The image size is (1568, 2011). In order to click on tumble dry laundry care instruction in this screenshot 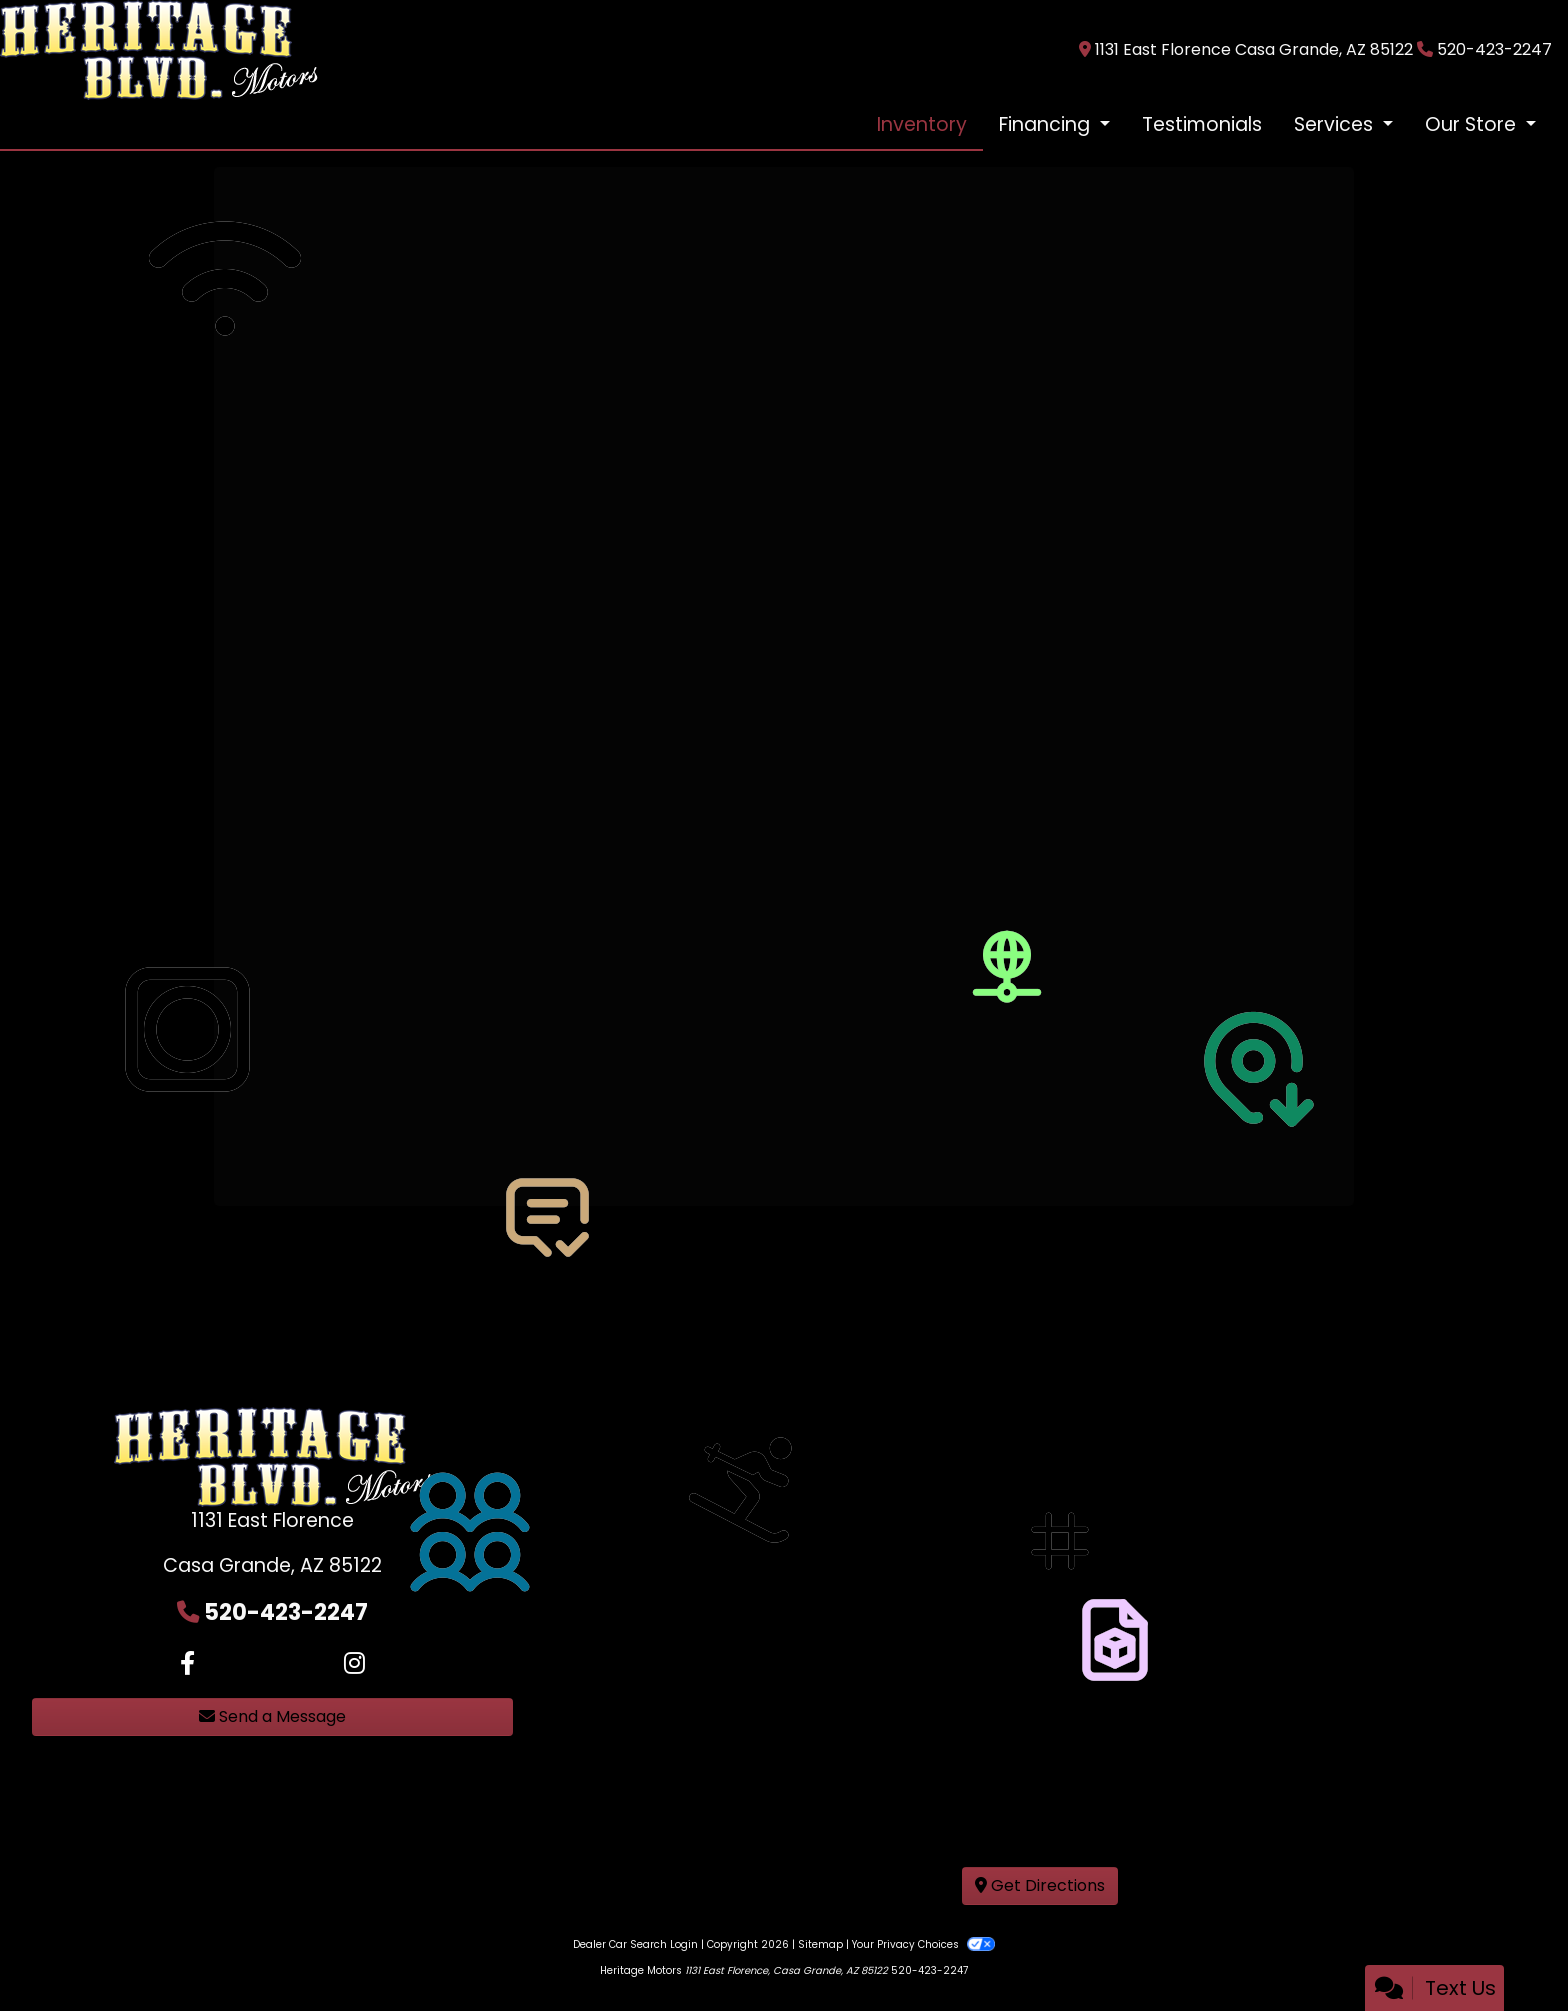, I will do `click(187, 1029)`.